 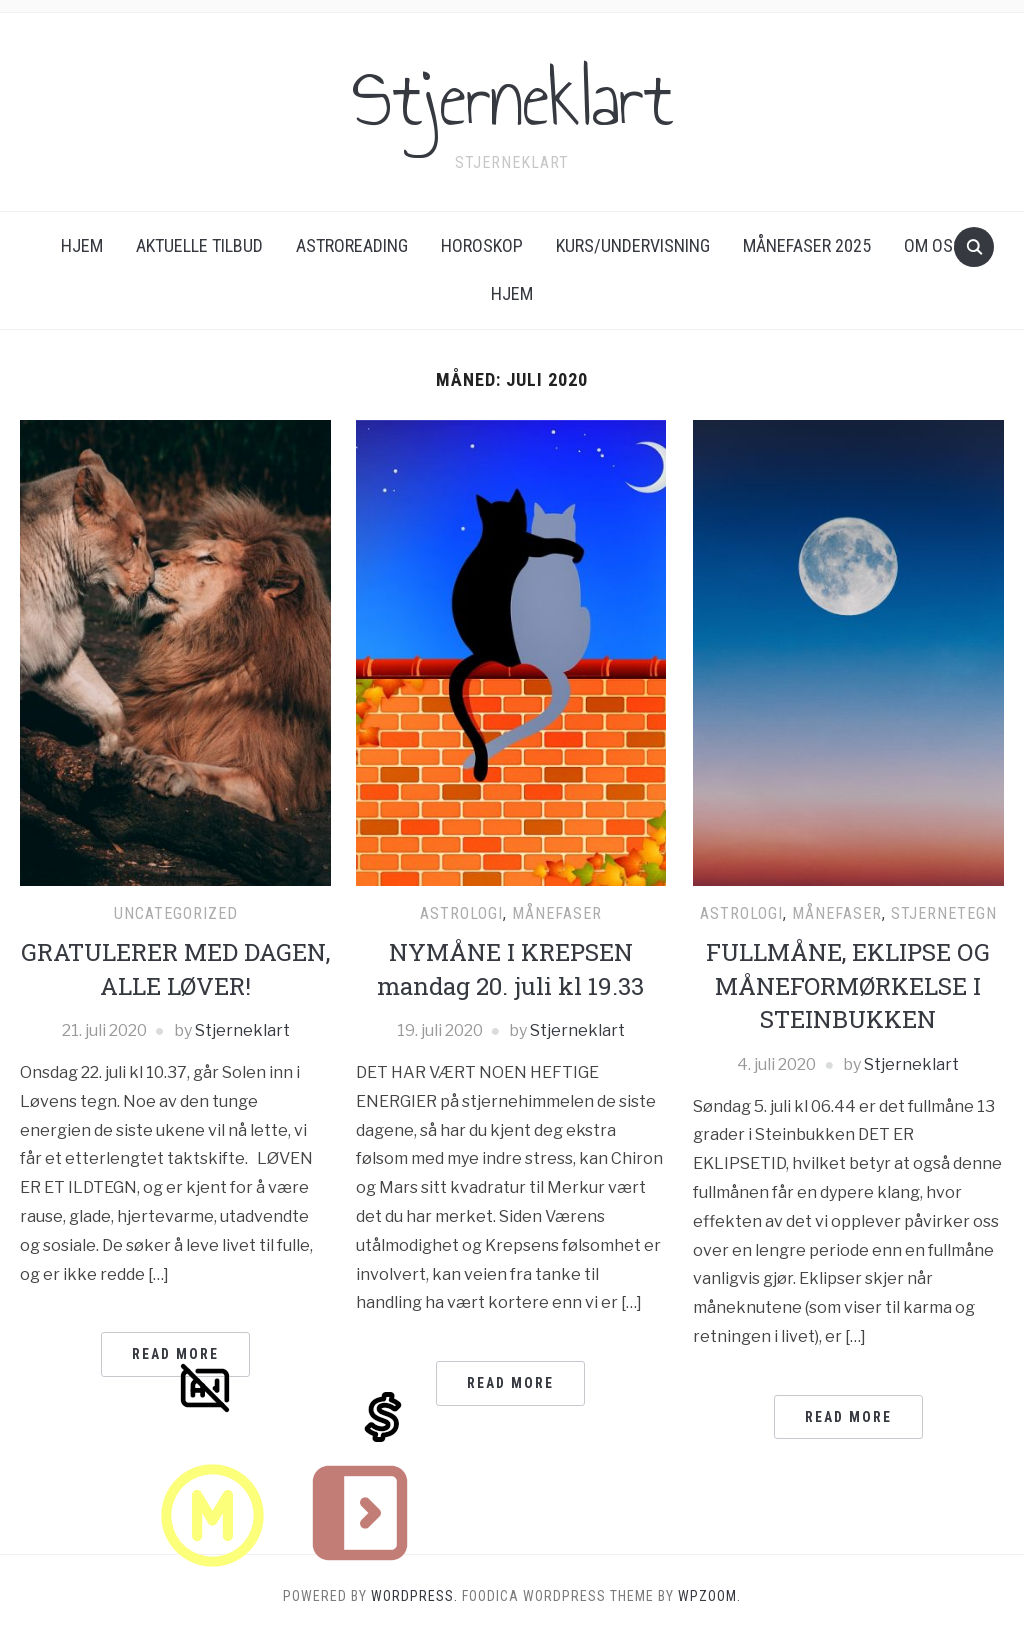 What do you see at coordinates (383, 1417) in the screenshot?
I see `open Cash App` at bounding box center [383, 1417].